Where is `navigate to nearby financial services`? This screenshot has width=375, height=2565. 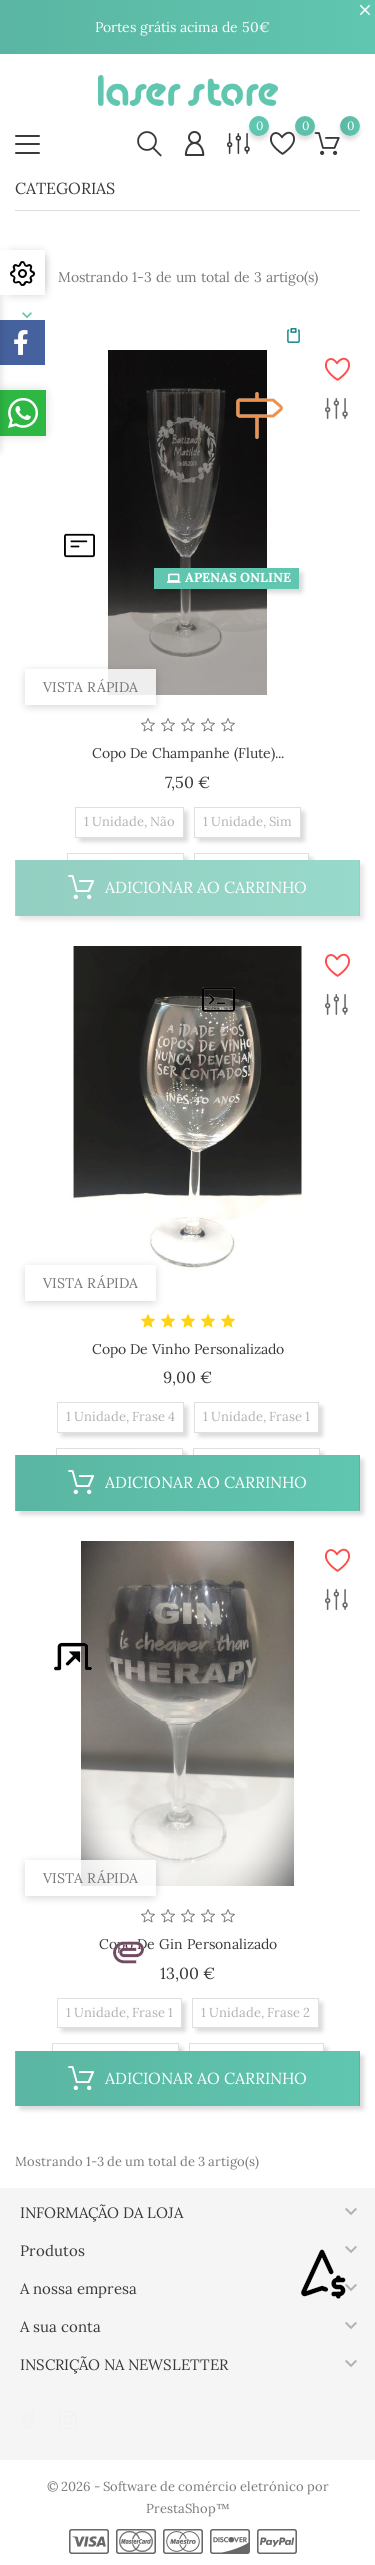 navigate to nearby financial services is located at coordinates (322, 2273).